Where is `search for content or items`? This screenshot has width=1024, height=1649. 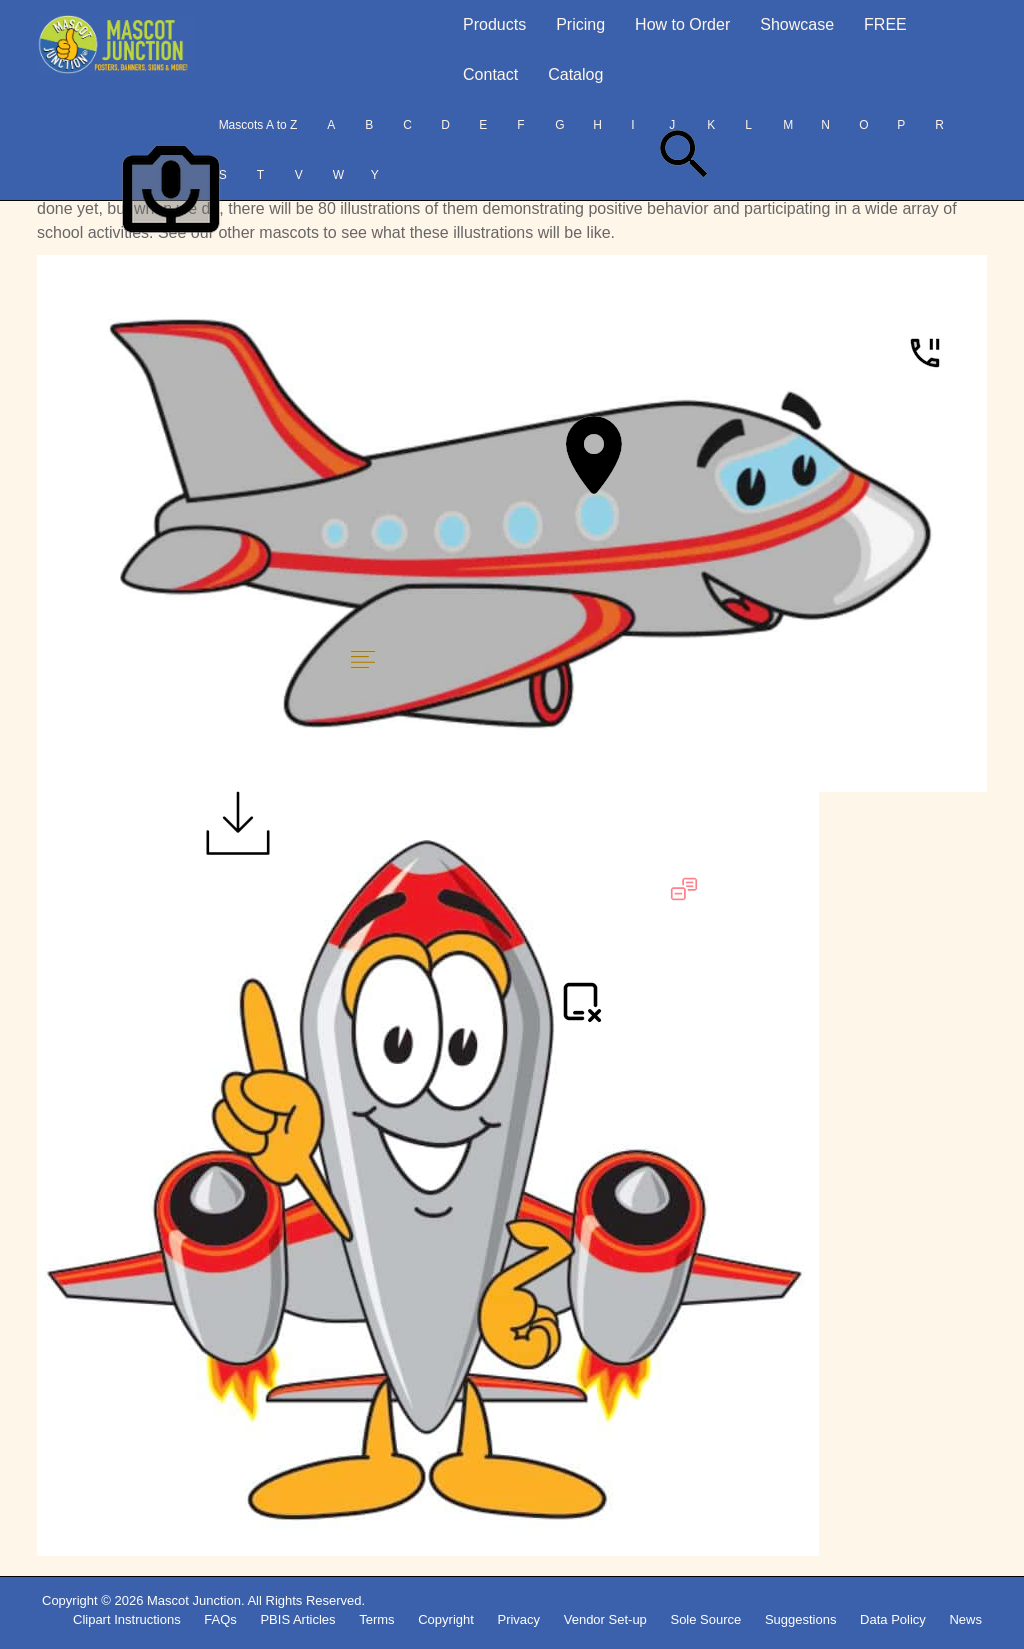 search for content or items is located at coordinates (684, 154).